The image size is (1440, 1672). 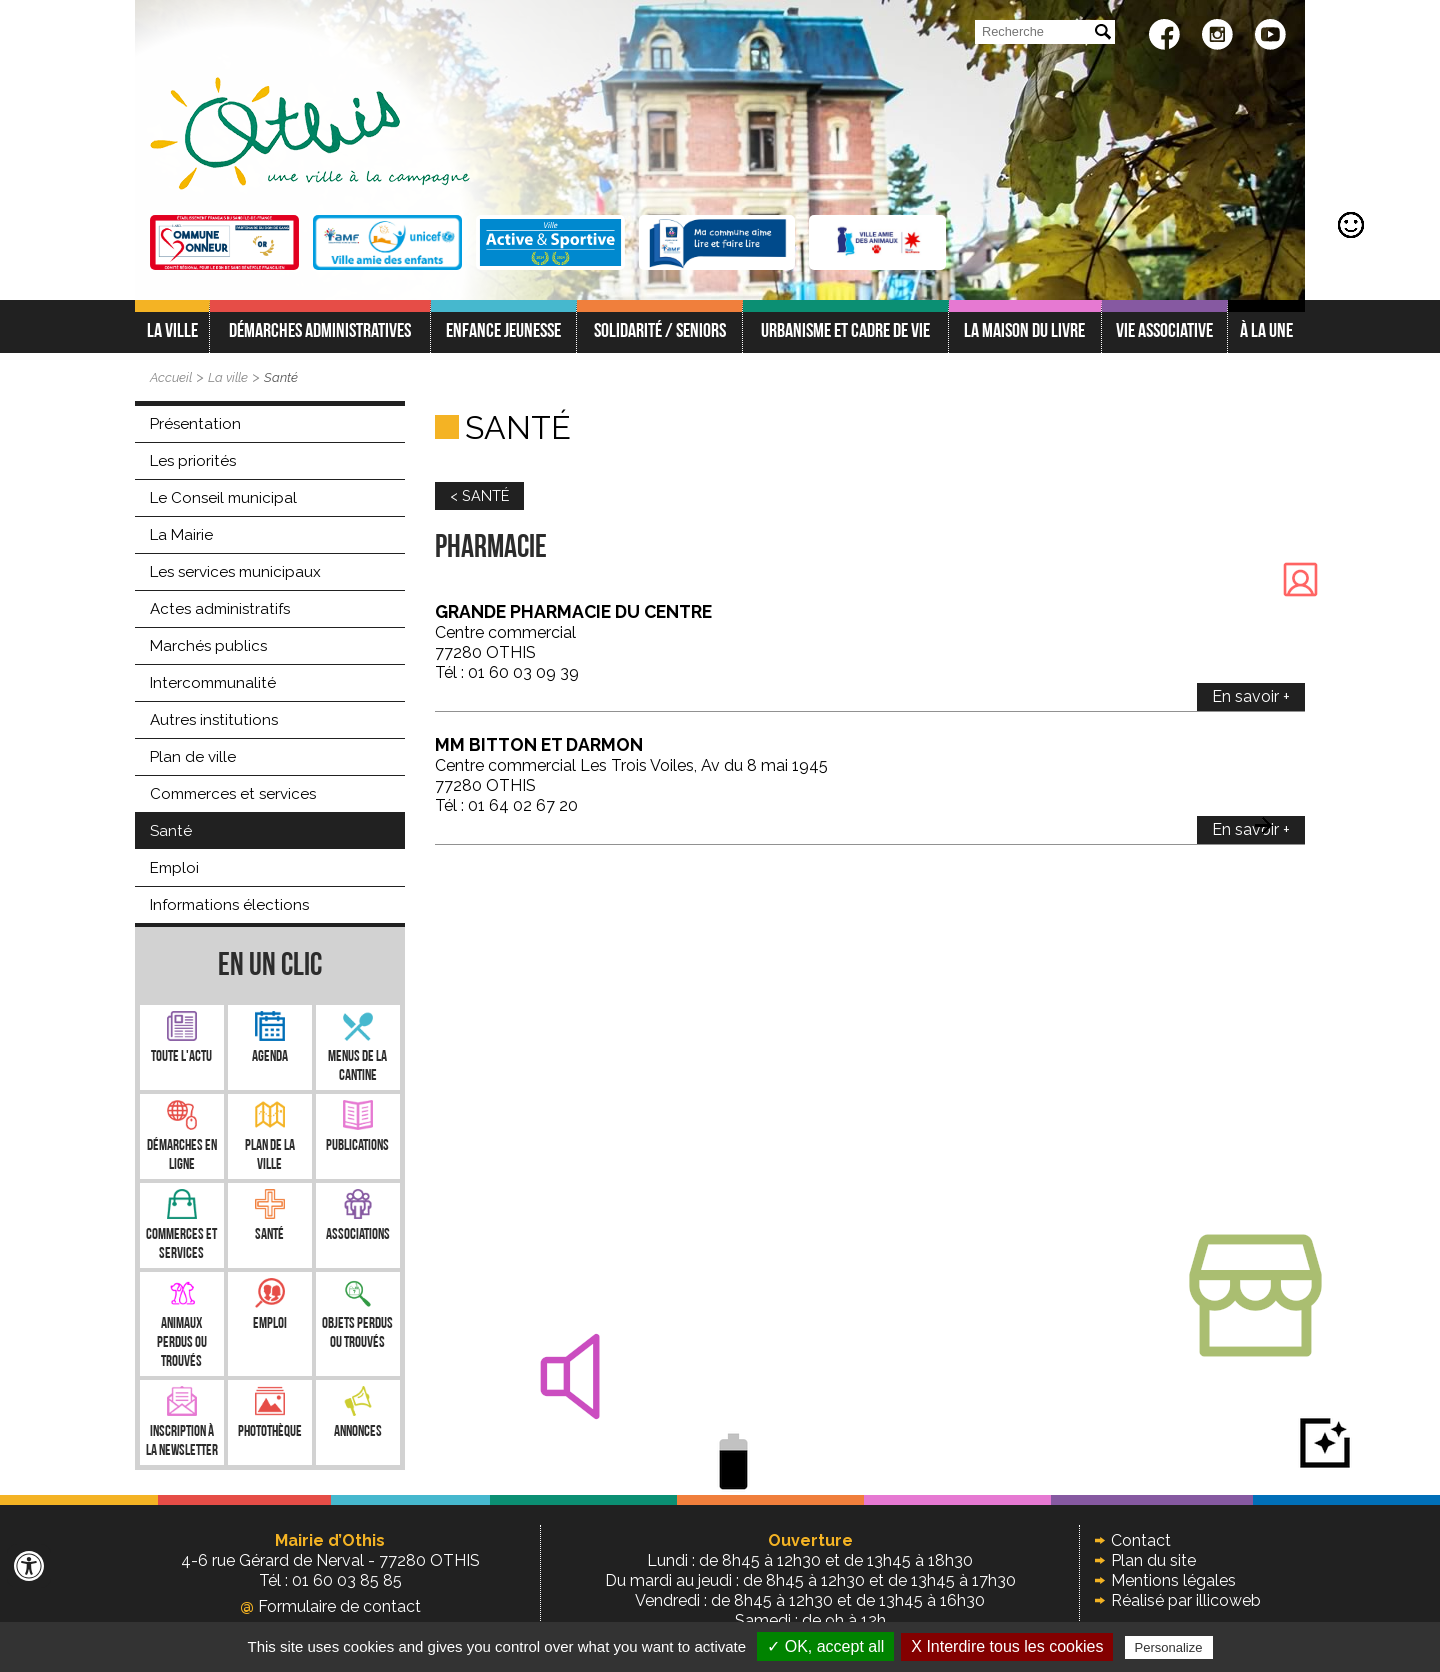 What do you see at coordinates (1325, 1443) in the screenshot?
I see `apply filters or effects to a photo` at bounding box center [1325, 1443].